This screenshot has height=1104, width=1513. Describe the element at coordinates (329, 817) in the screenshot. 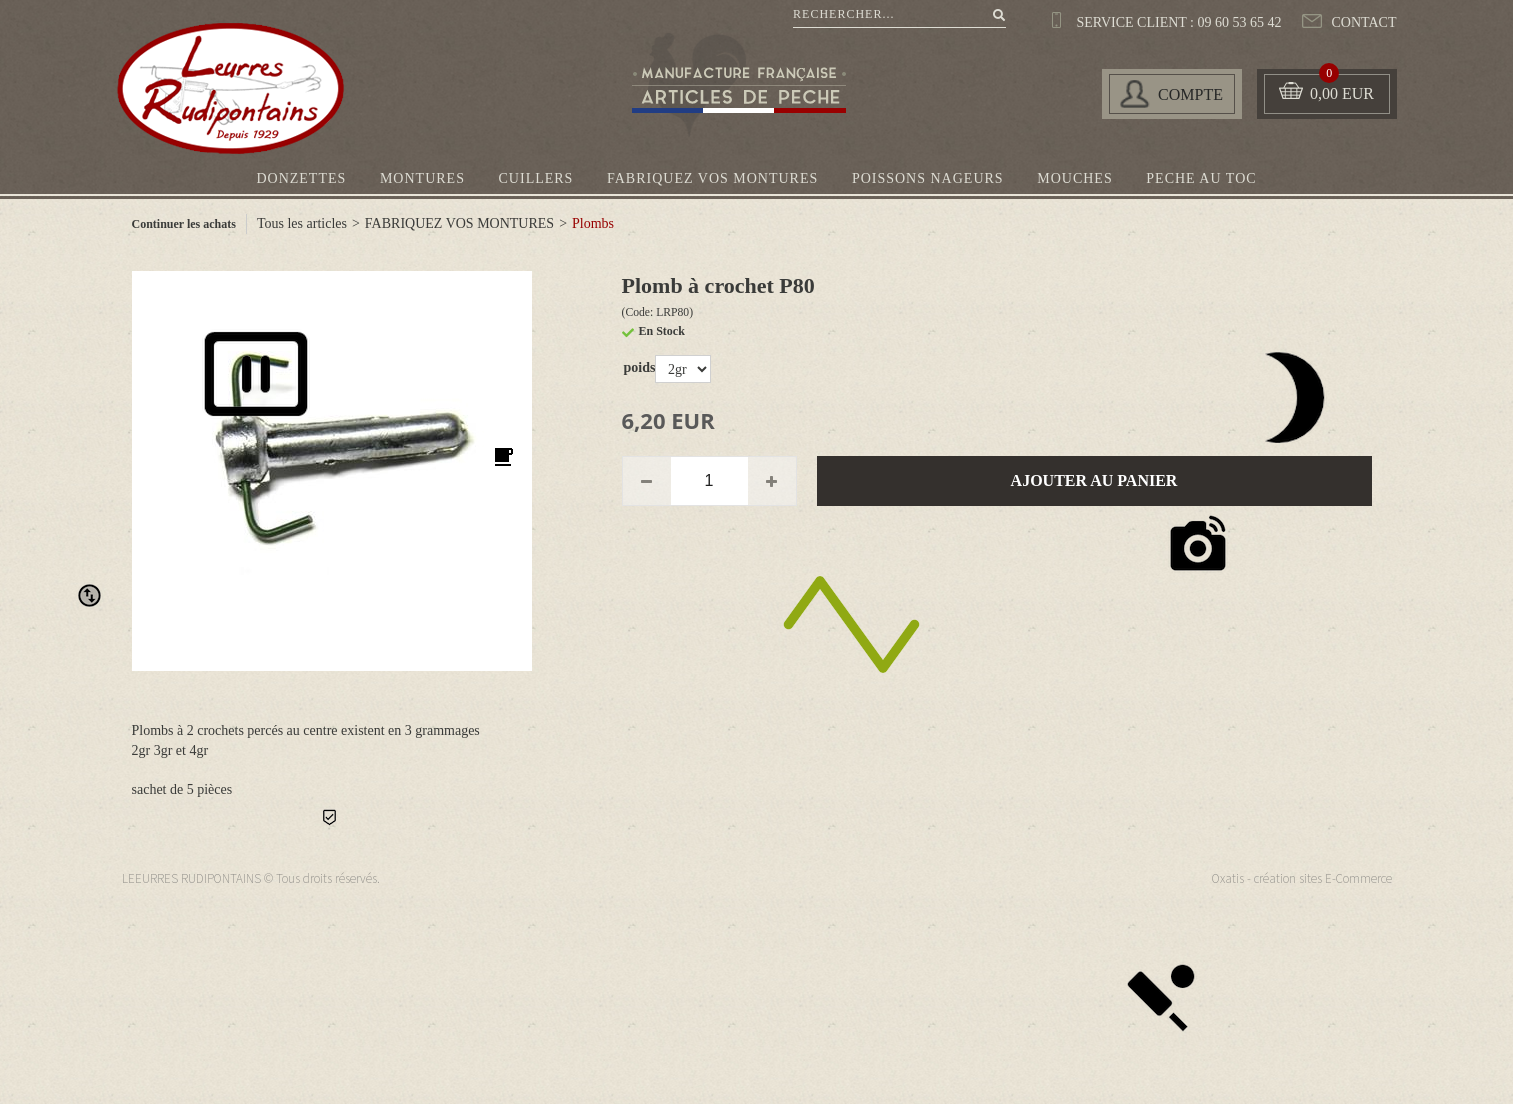

I see `mark a location as visited` at that location.